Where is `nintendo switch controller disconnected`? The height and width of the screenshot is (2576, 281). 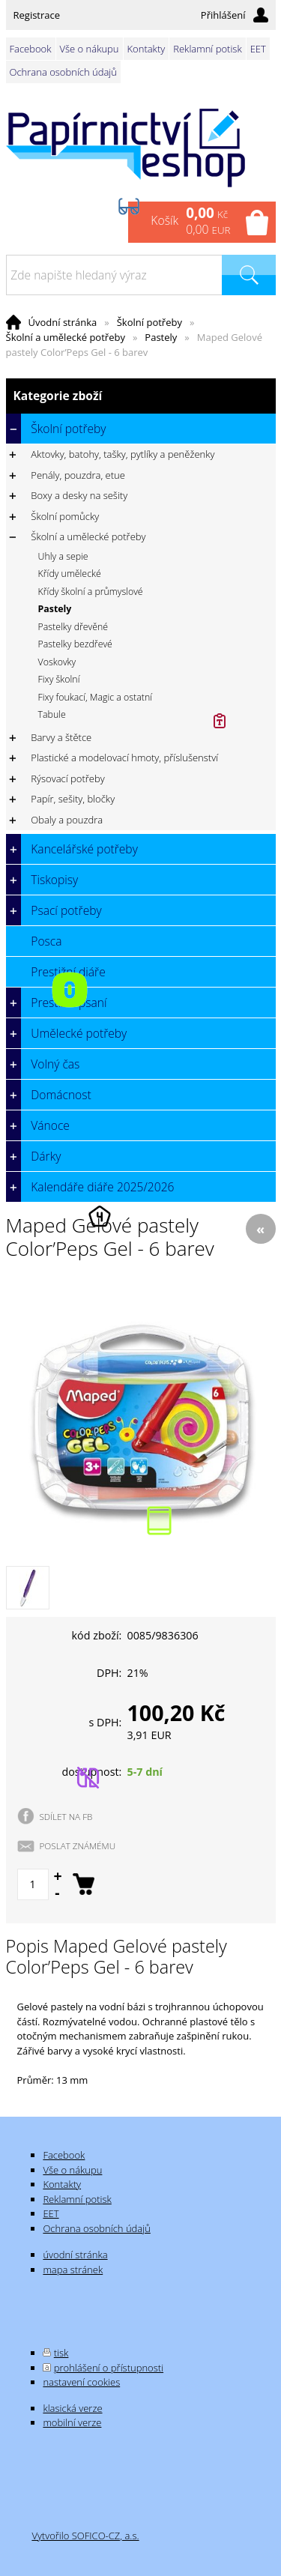
nintendo switch controller disconnected is located at coordinates (88, 1777).